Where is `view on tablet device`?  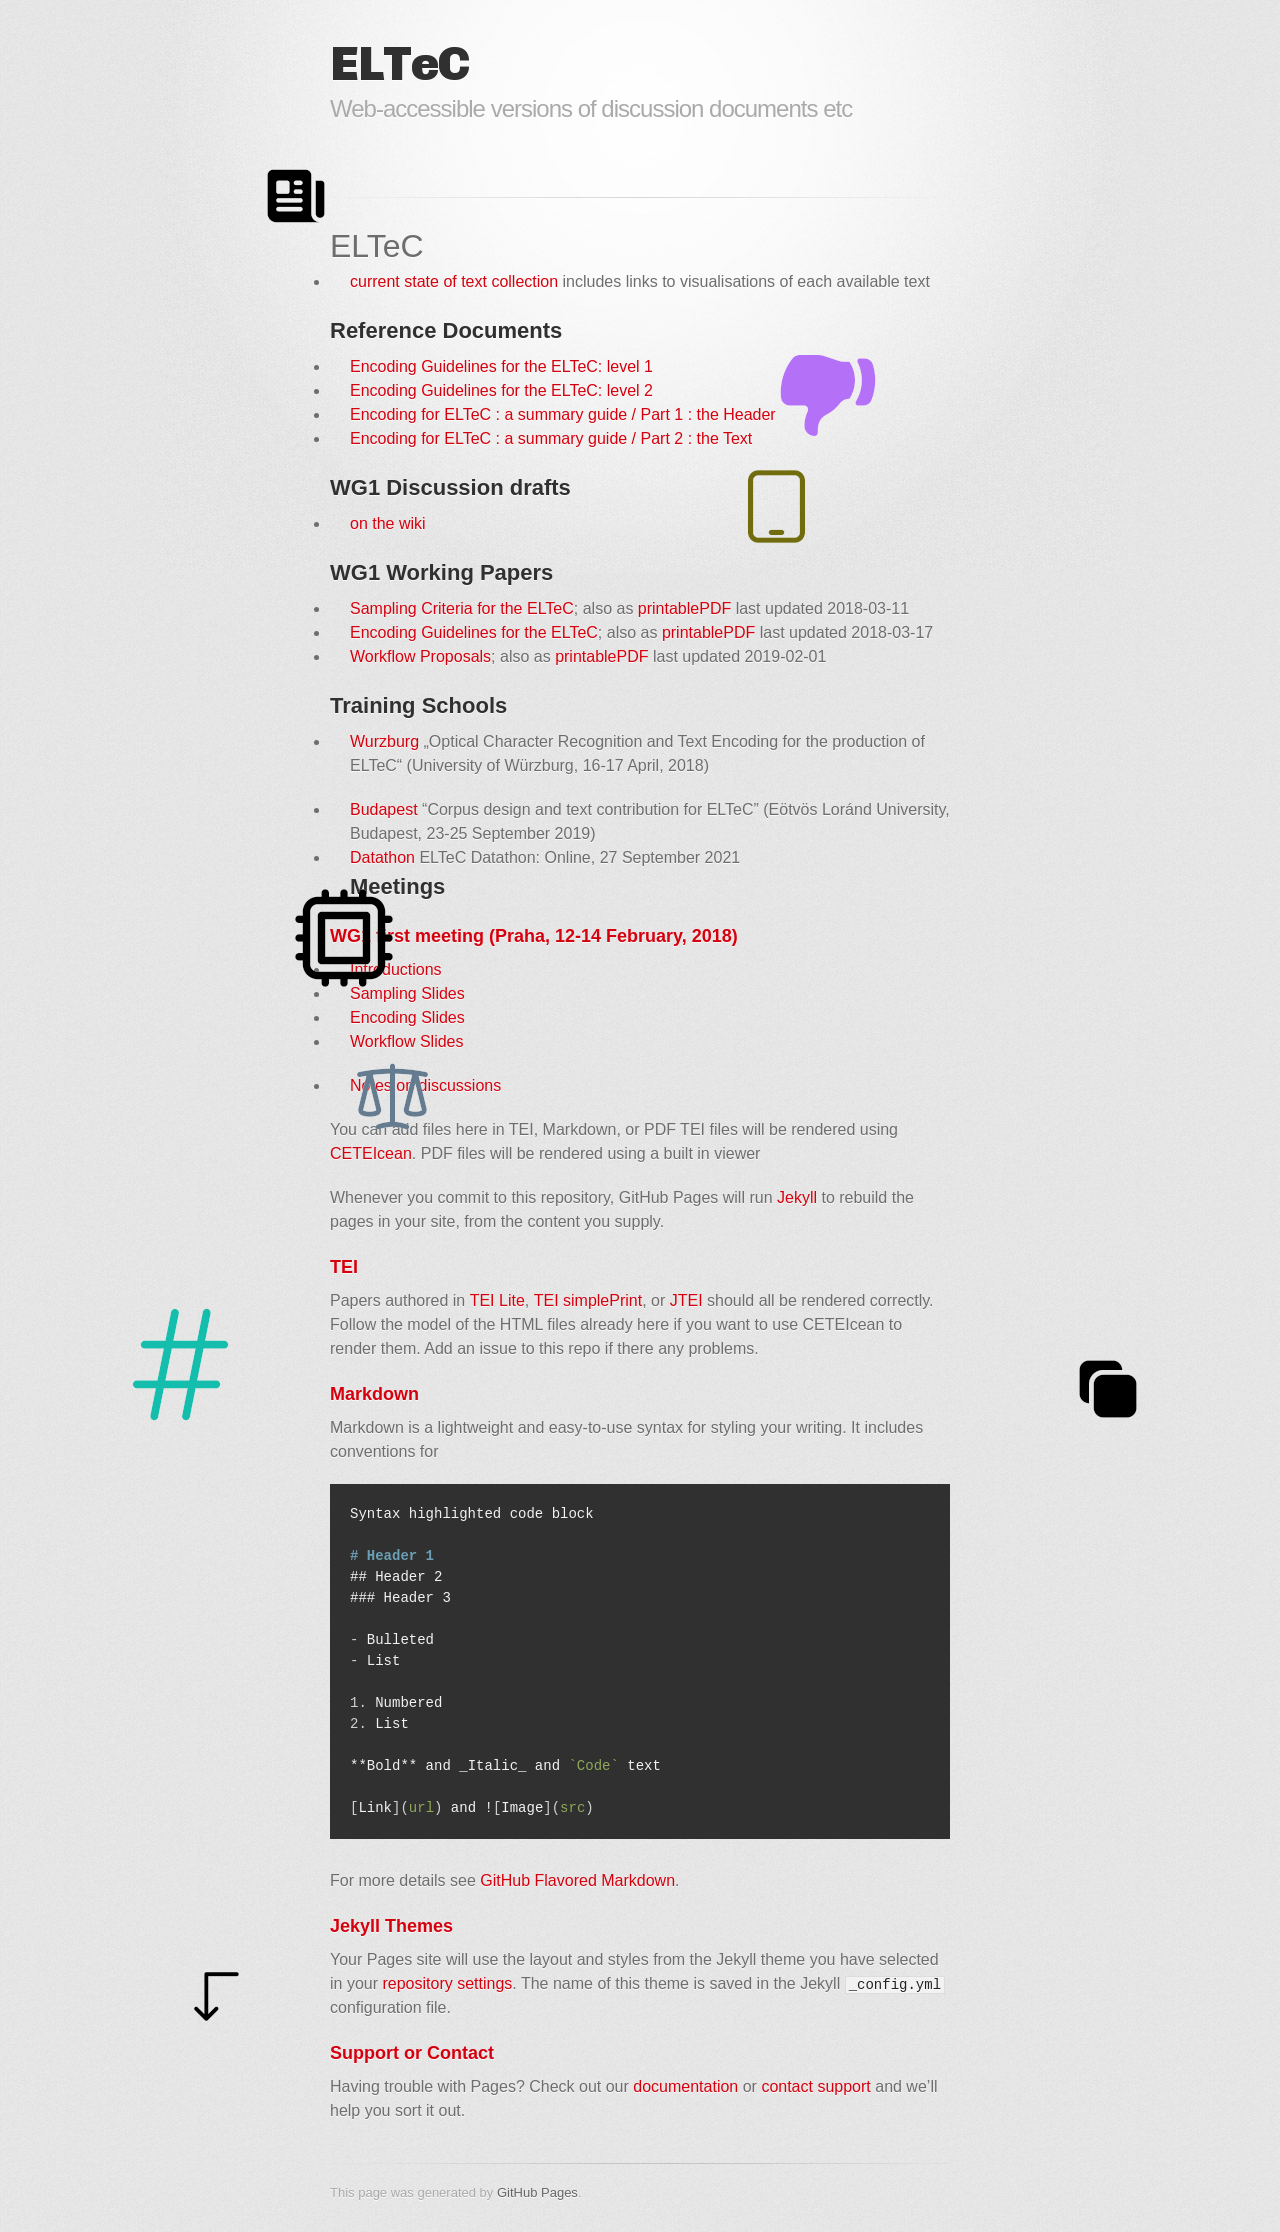 view on tablet device is located at coordinates (776, 506).